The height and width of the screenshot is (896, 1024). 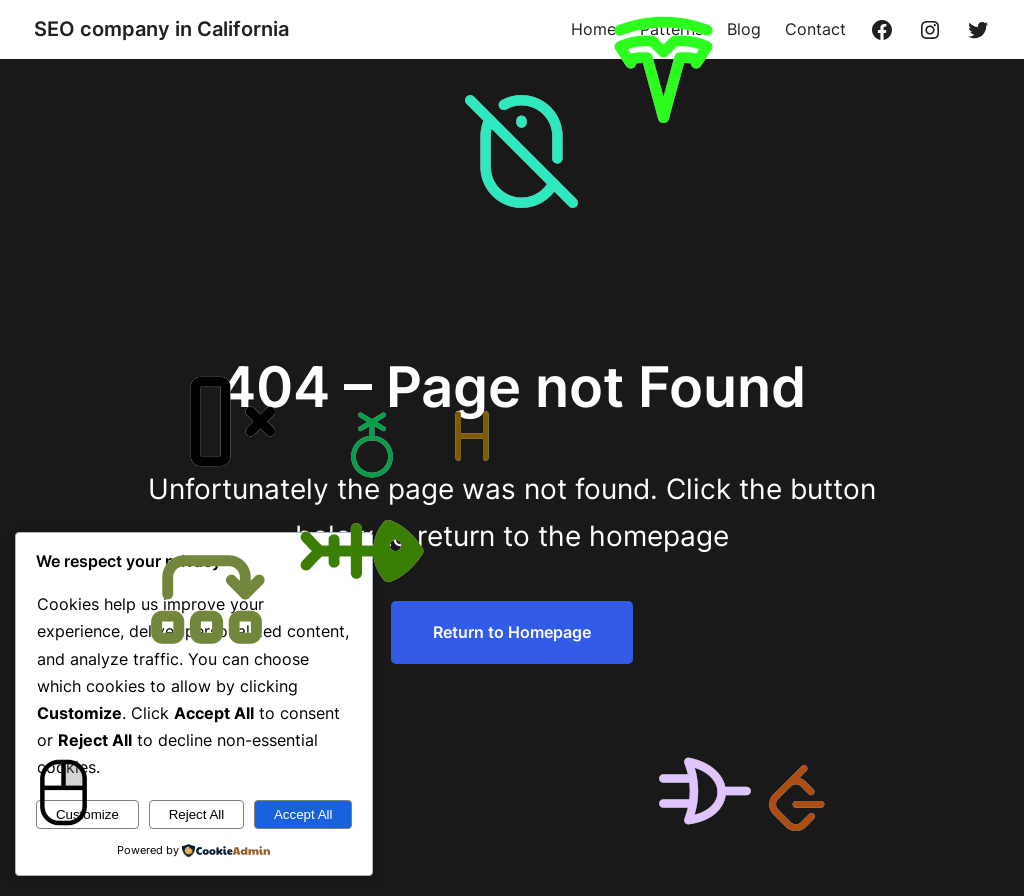 What do you see at coordinates (705, 791) in the screenshot?
I see `logic OR gate symbol for circuit diagrams` at bounding box center [705, 791].